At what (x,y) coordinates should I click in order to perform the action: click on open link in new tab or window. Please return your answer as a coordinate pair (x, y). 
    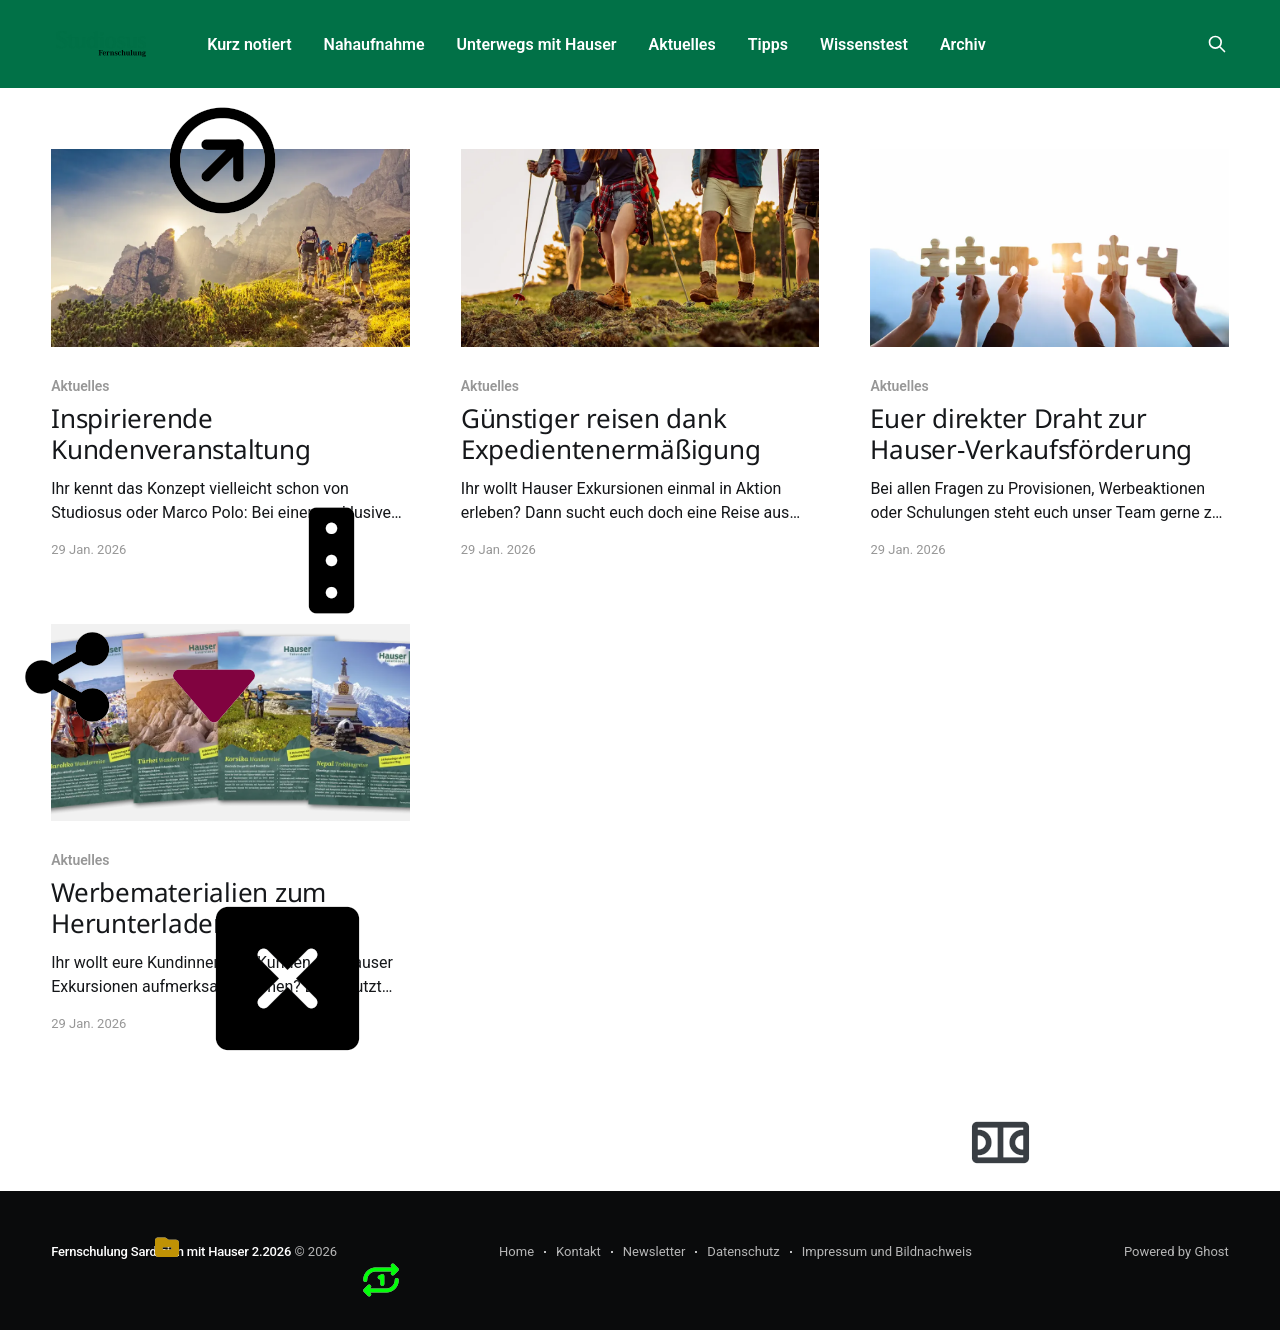
    Looking at the image, I should click on (222, 160).